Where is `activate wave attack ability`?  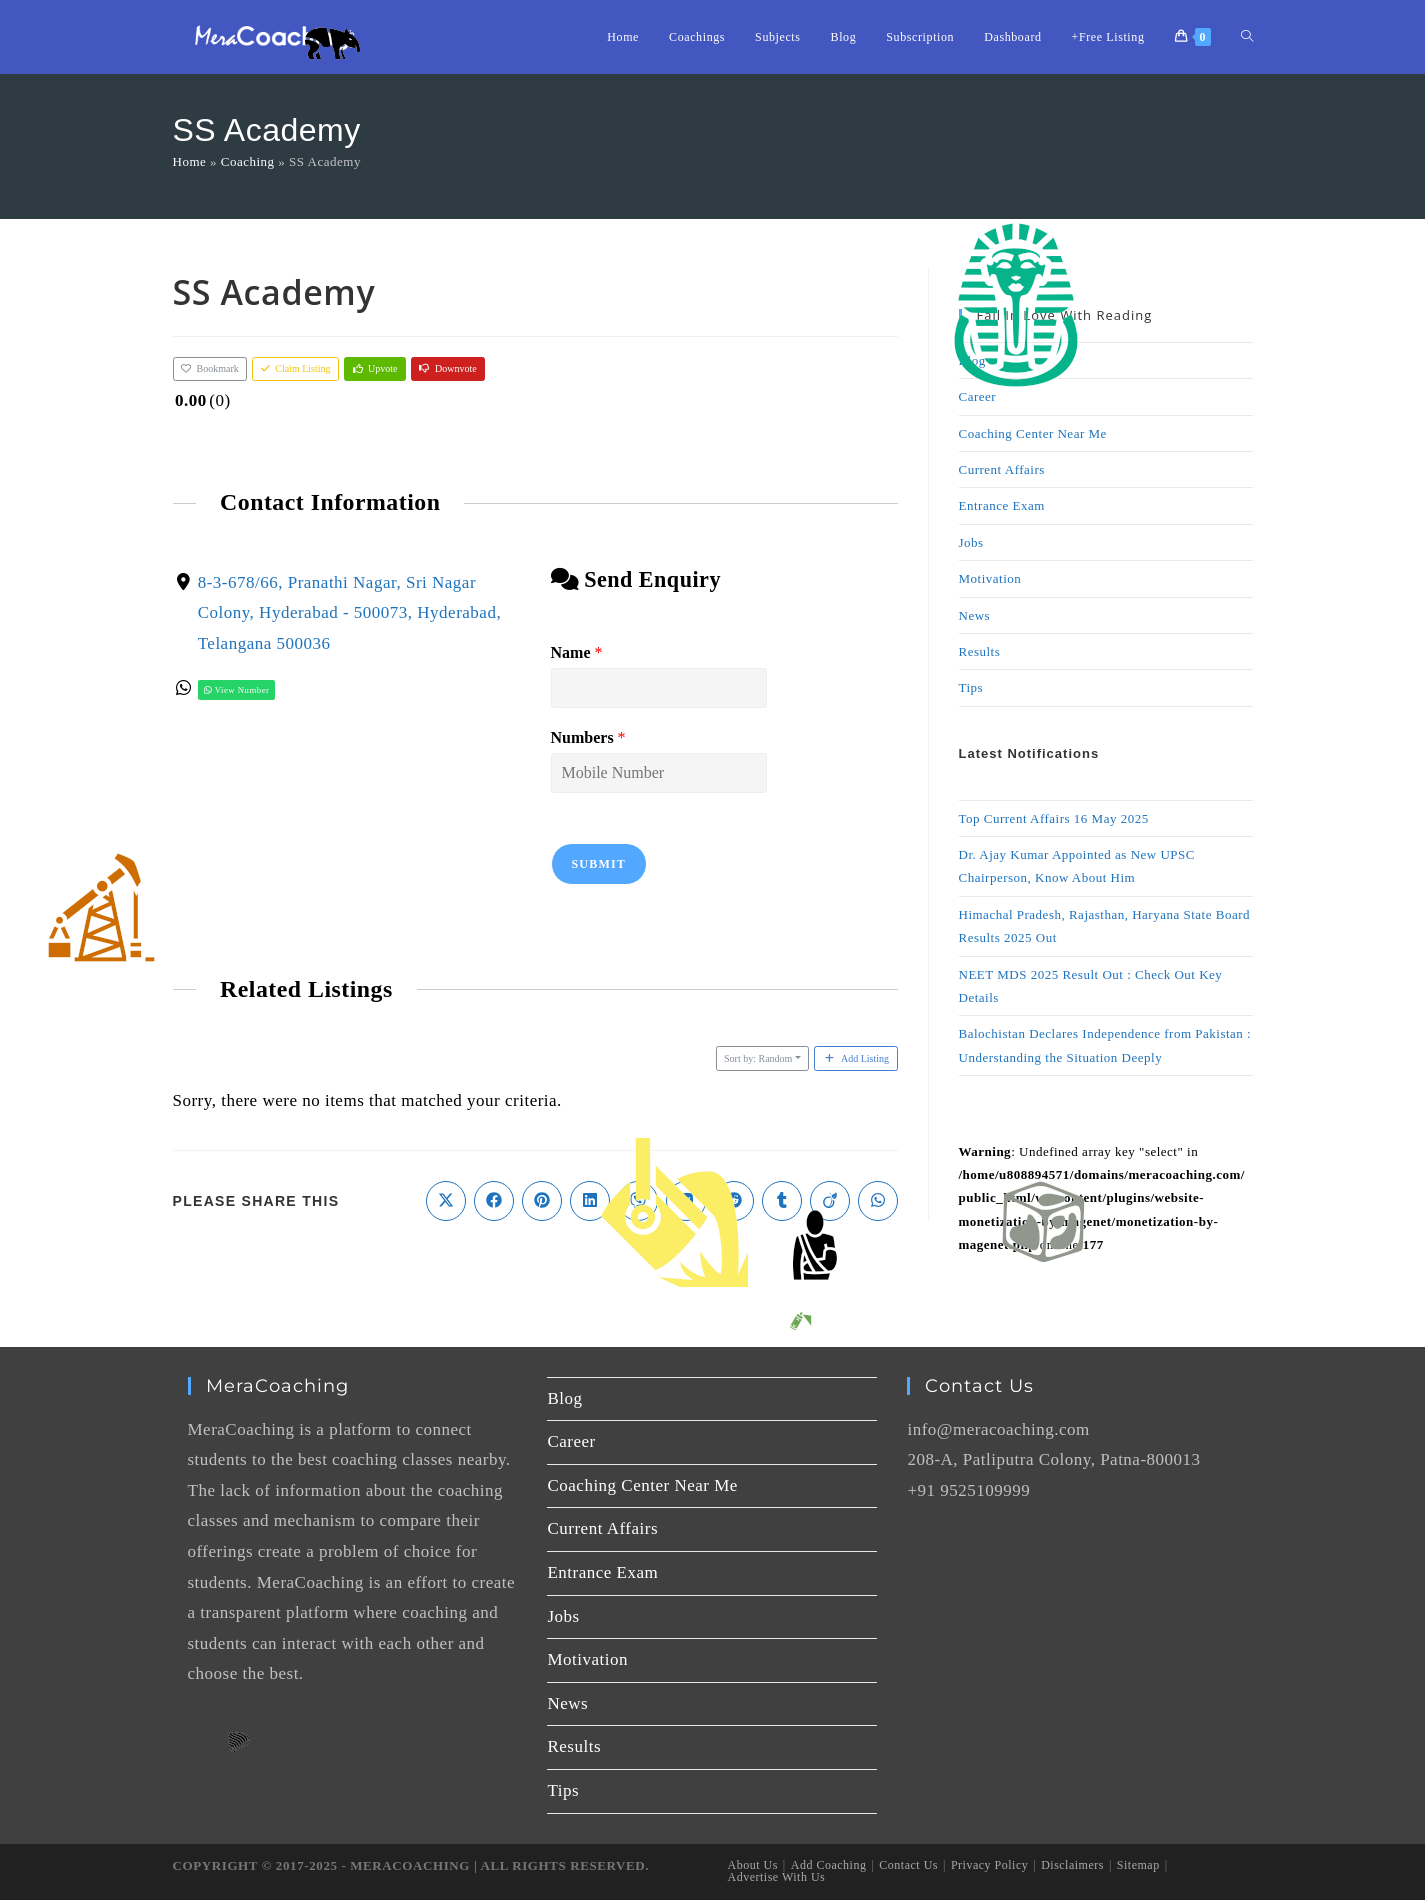 activate wave attack ability is located at coordinates (239, 1743).